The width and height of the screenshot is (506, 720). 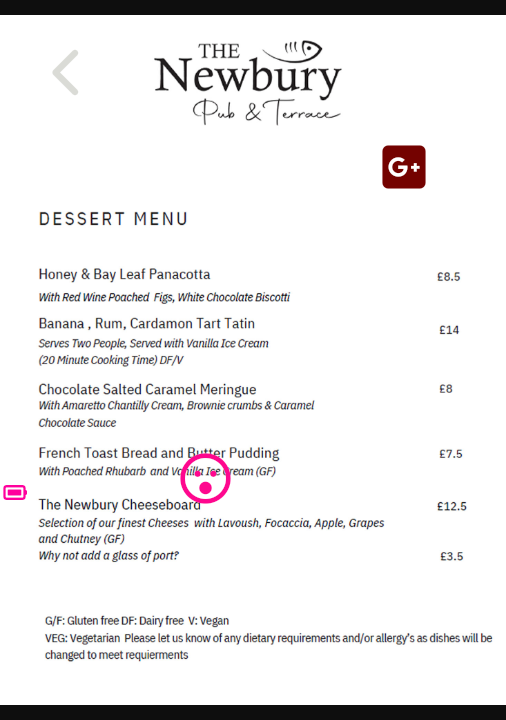 I want to click on go back to the previous screen, so click(x=68, y=72).